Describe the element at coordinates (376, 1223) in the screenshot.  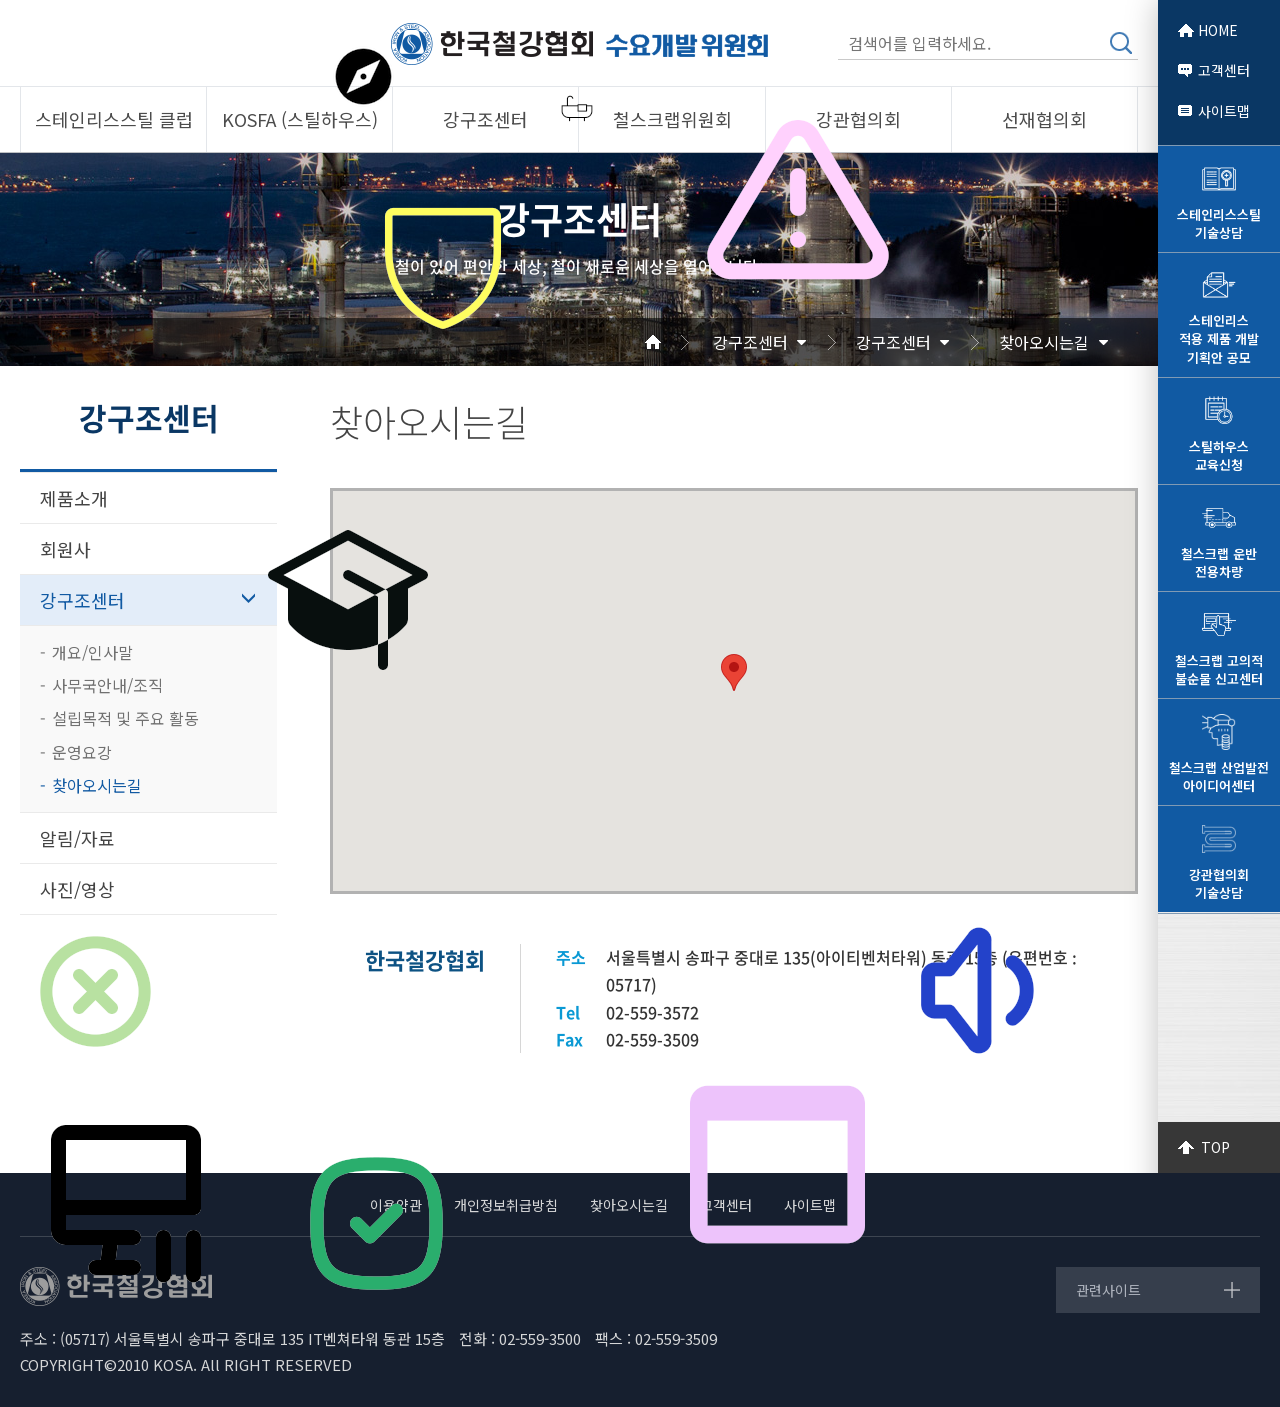
I see `mark task as complete` at that location.